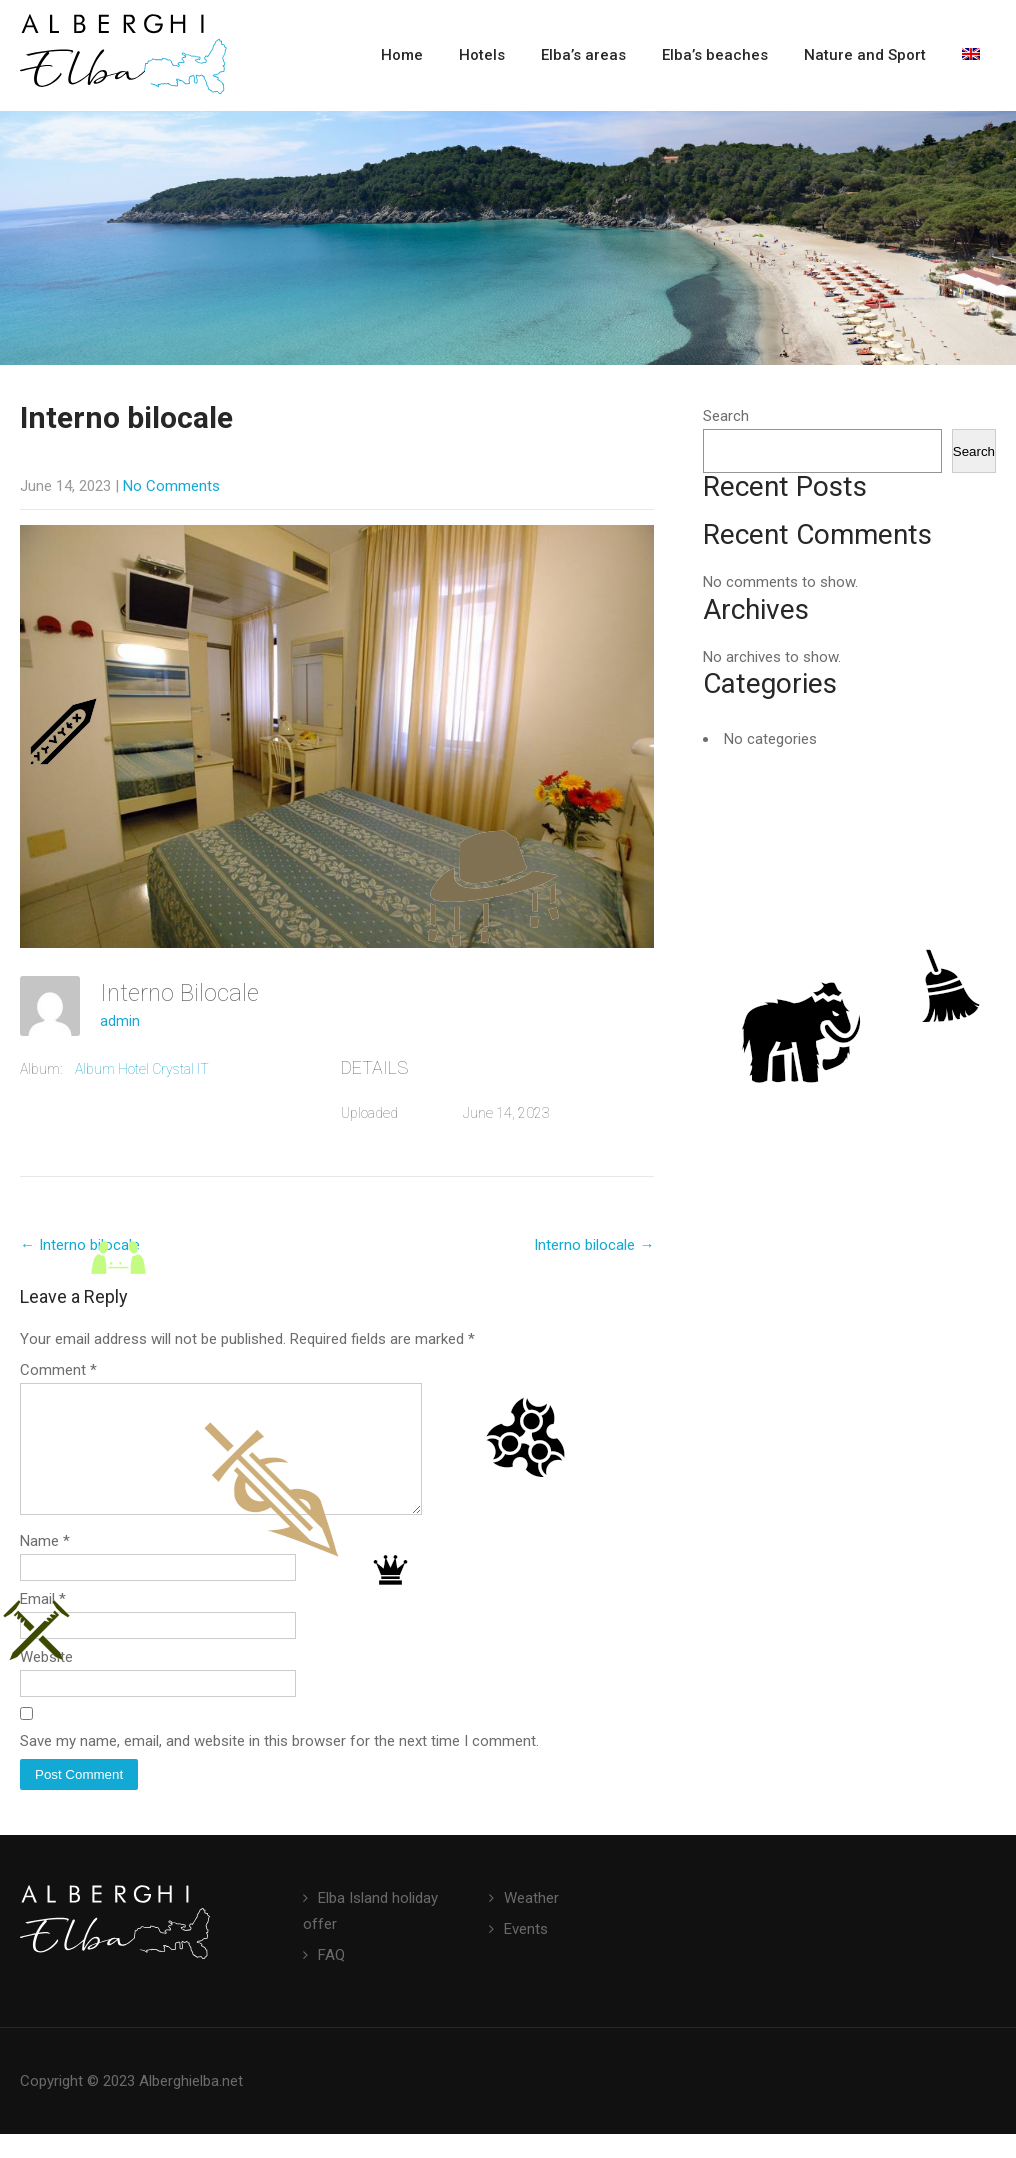 The image size is (1016, 2158). What do you see at coordinates (801, 1032) in the screenshot?
I see `prehistoric or ice age themed game category` at bounding box center [801, 1032].